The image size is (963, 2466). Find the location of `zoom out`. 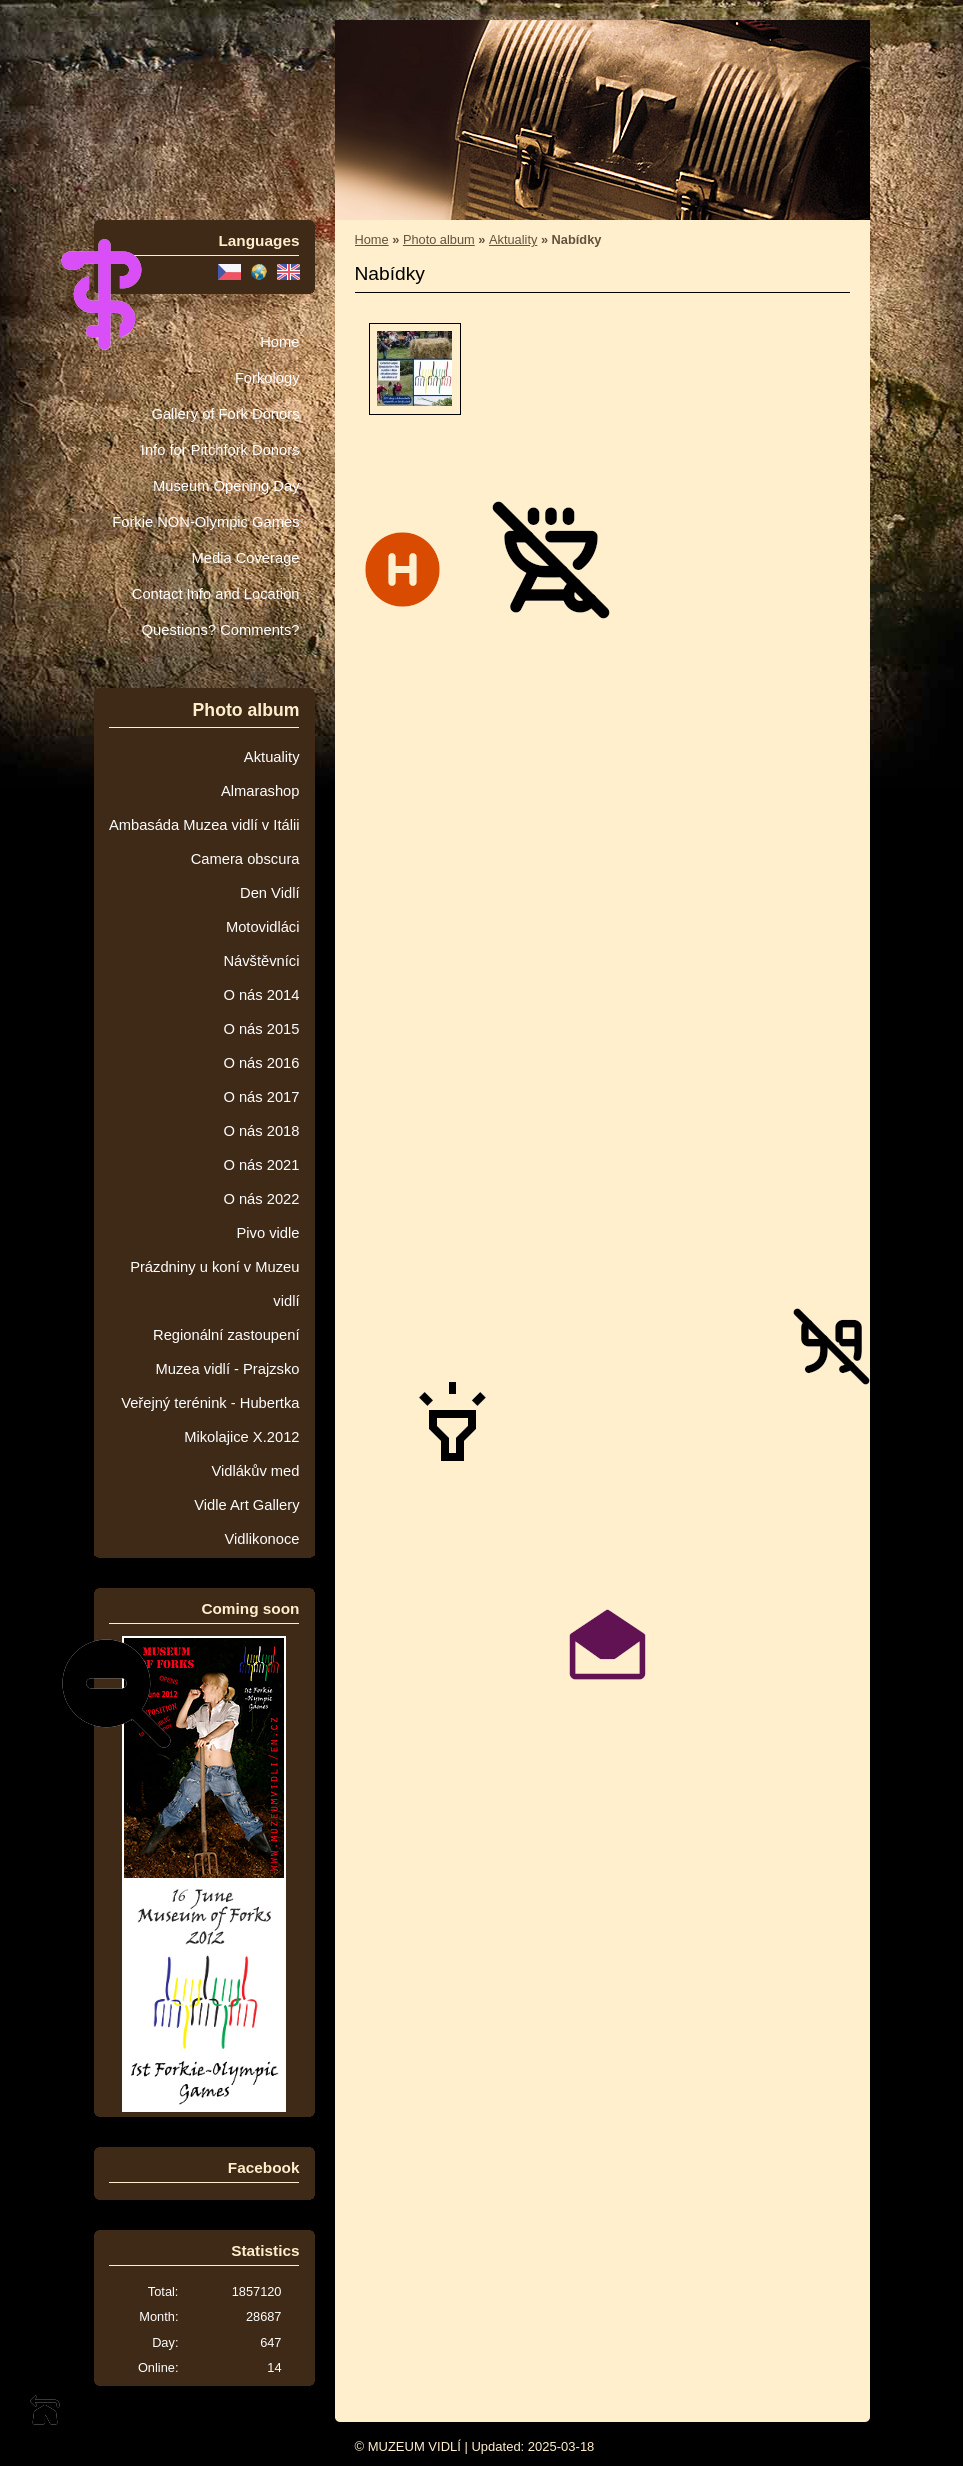

zoom out is located at coordinates (116, 1693).